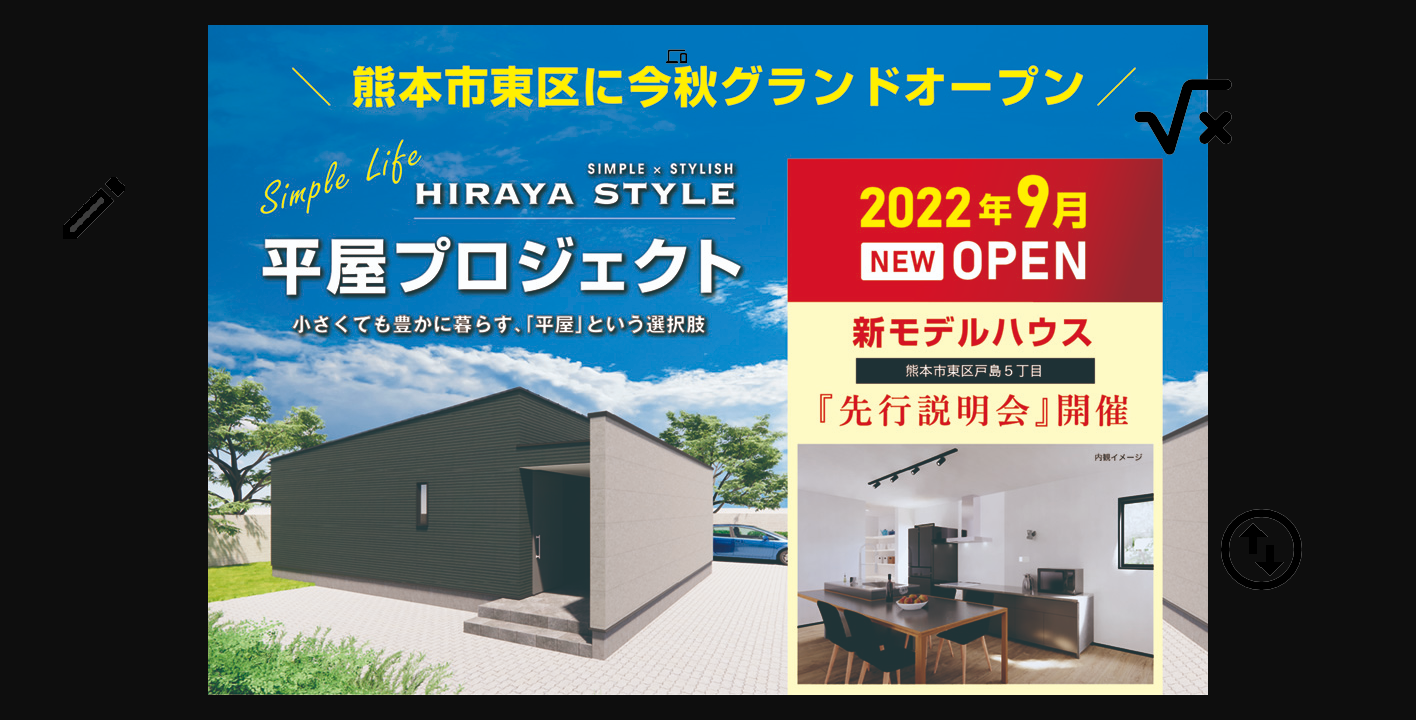 The image size is (1416, 720). Describe the element at coordinates (1183, 117) in the screenshot. I see `access mathematical functions or calculator` at that location.